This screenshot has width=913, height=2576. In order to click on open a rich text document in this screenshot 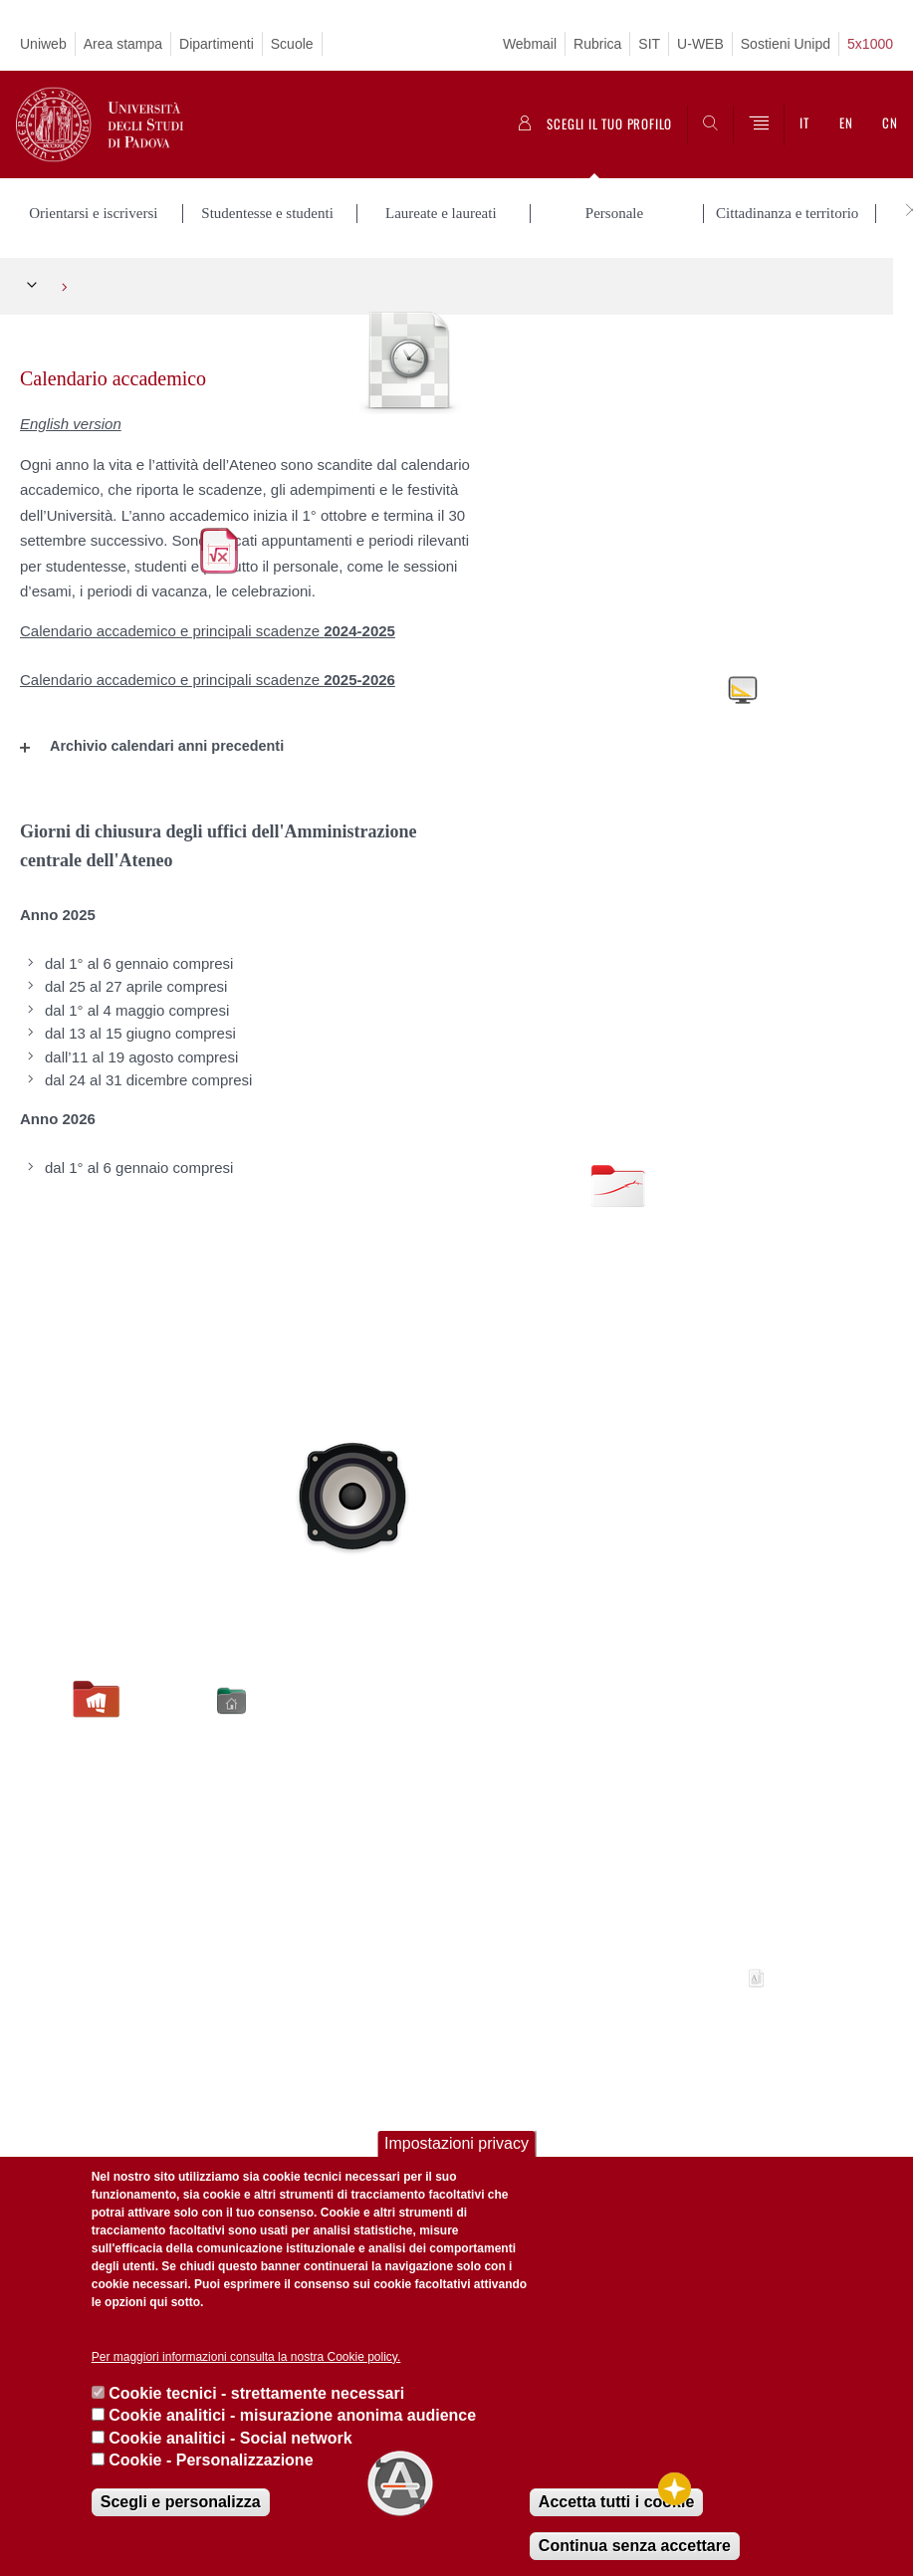, I will do `click(756, 1978)`.